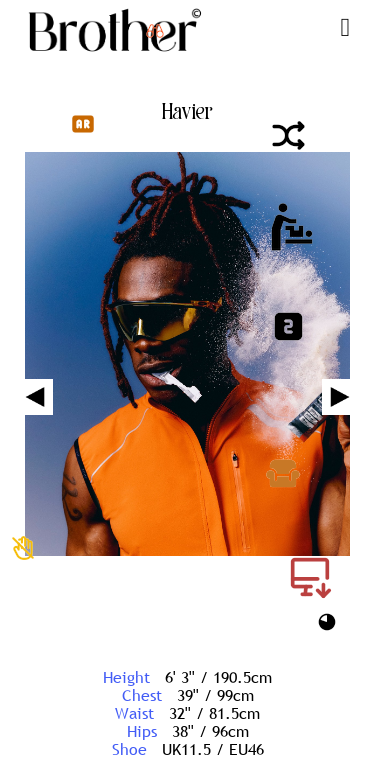 Image resolution: width=375 pixels, height=783 pixels. I want to click on disable touch or gesture controls, so click(23, 548).